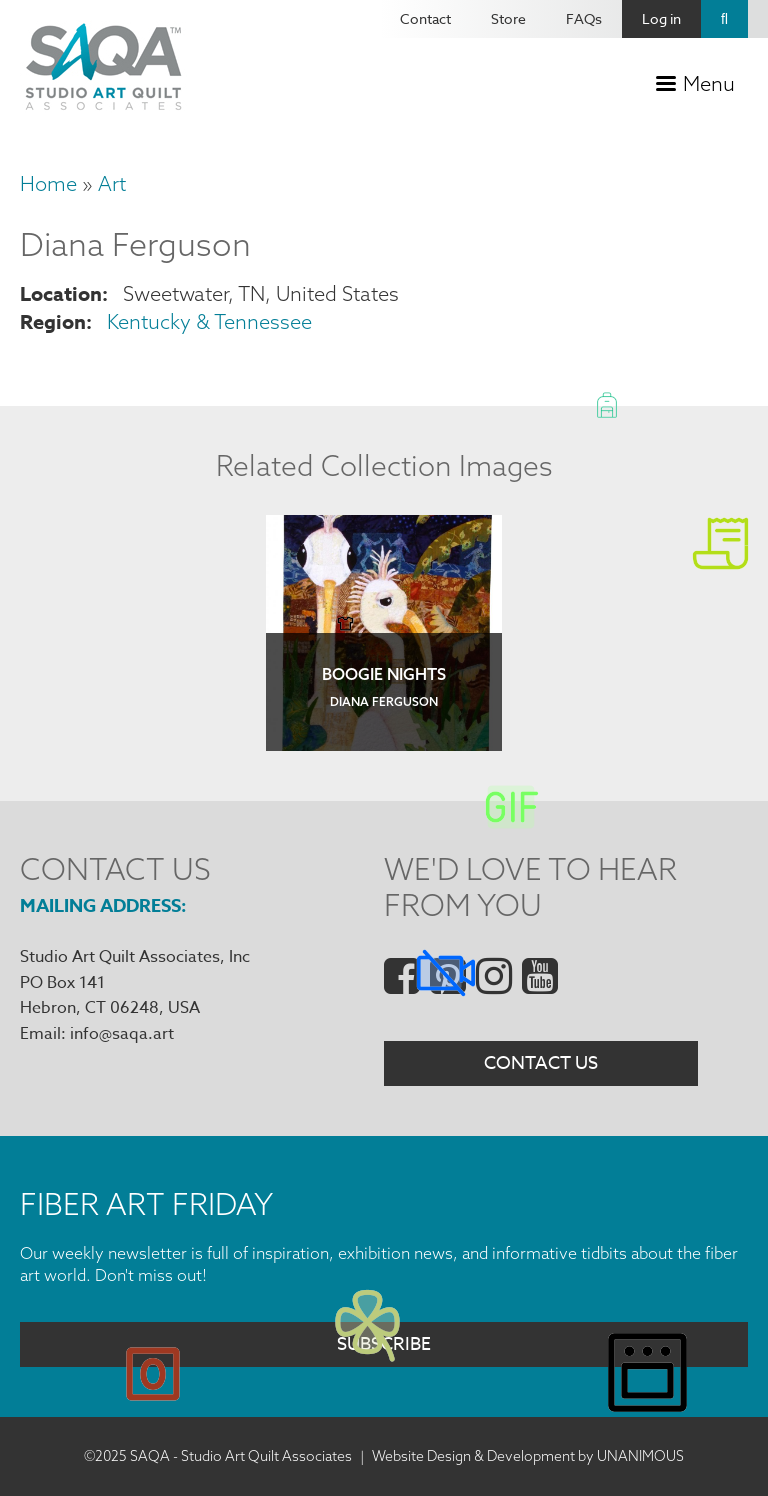  Describe the element at coordinates (511, 807) in the screenshot. I see `insert a gif into your message` at that location.